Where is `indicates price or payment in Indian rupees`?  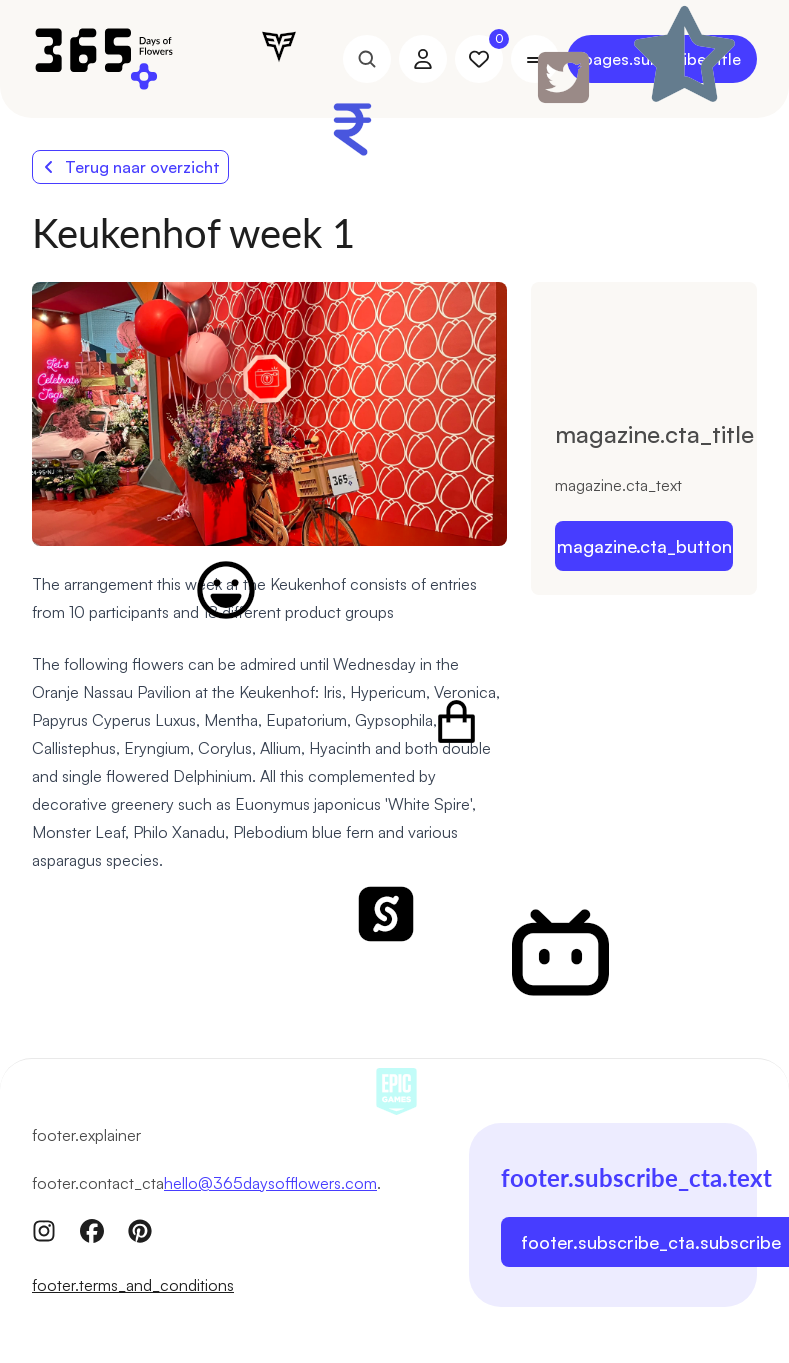 indicates price or payment in Indian rupees is located at coordinates (352, 129).